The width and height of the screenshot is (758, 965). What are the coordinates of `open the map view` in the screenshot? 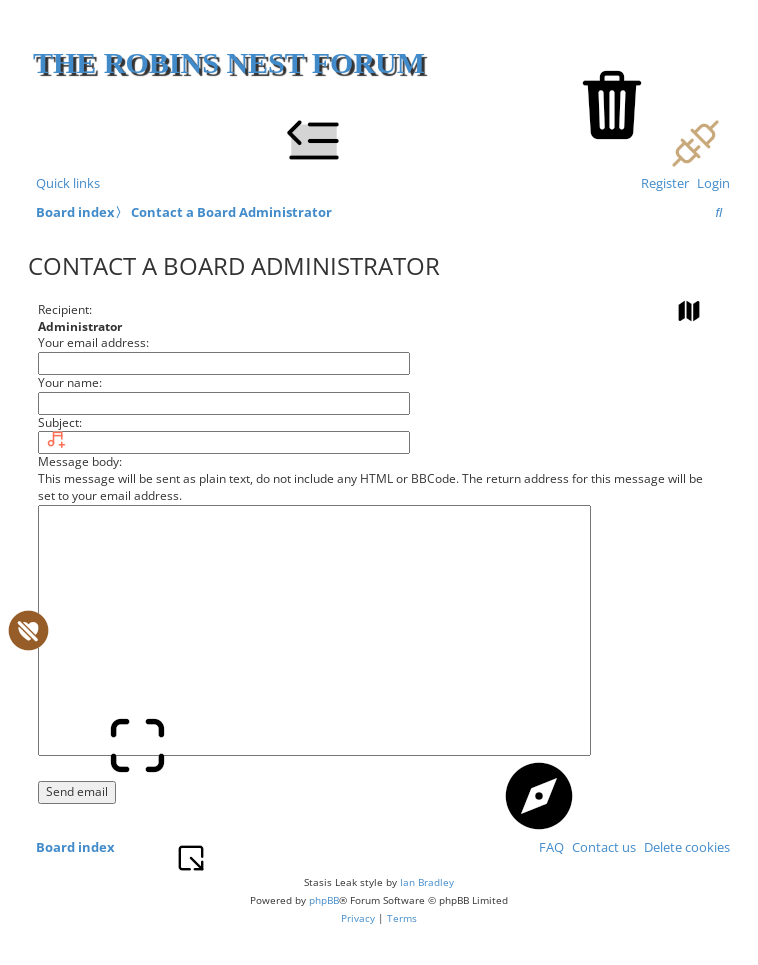 It's located at (689, 311).